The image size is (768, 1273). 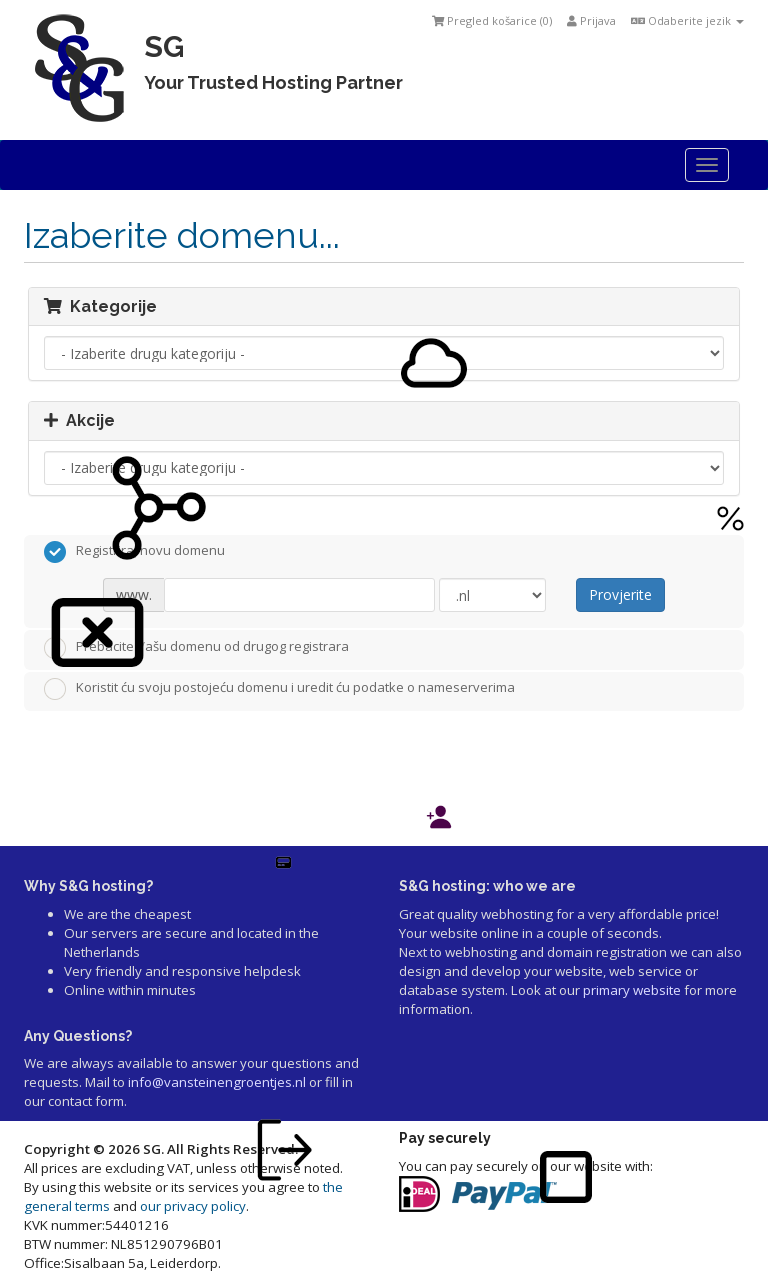 I want to click on sign out of your account, so click(x=284, y=1150).